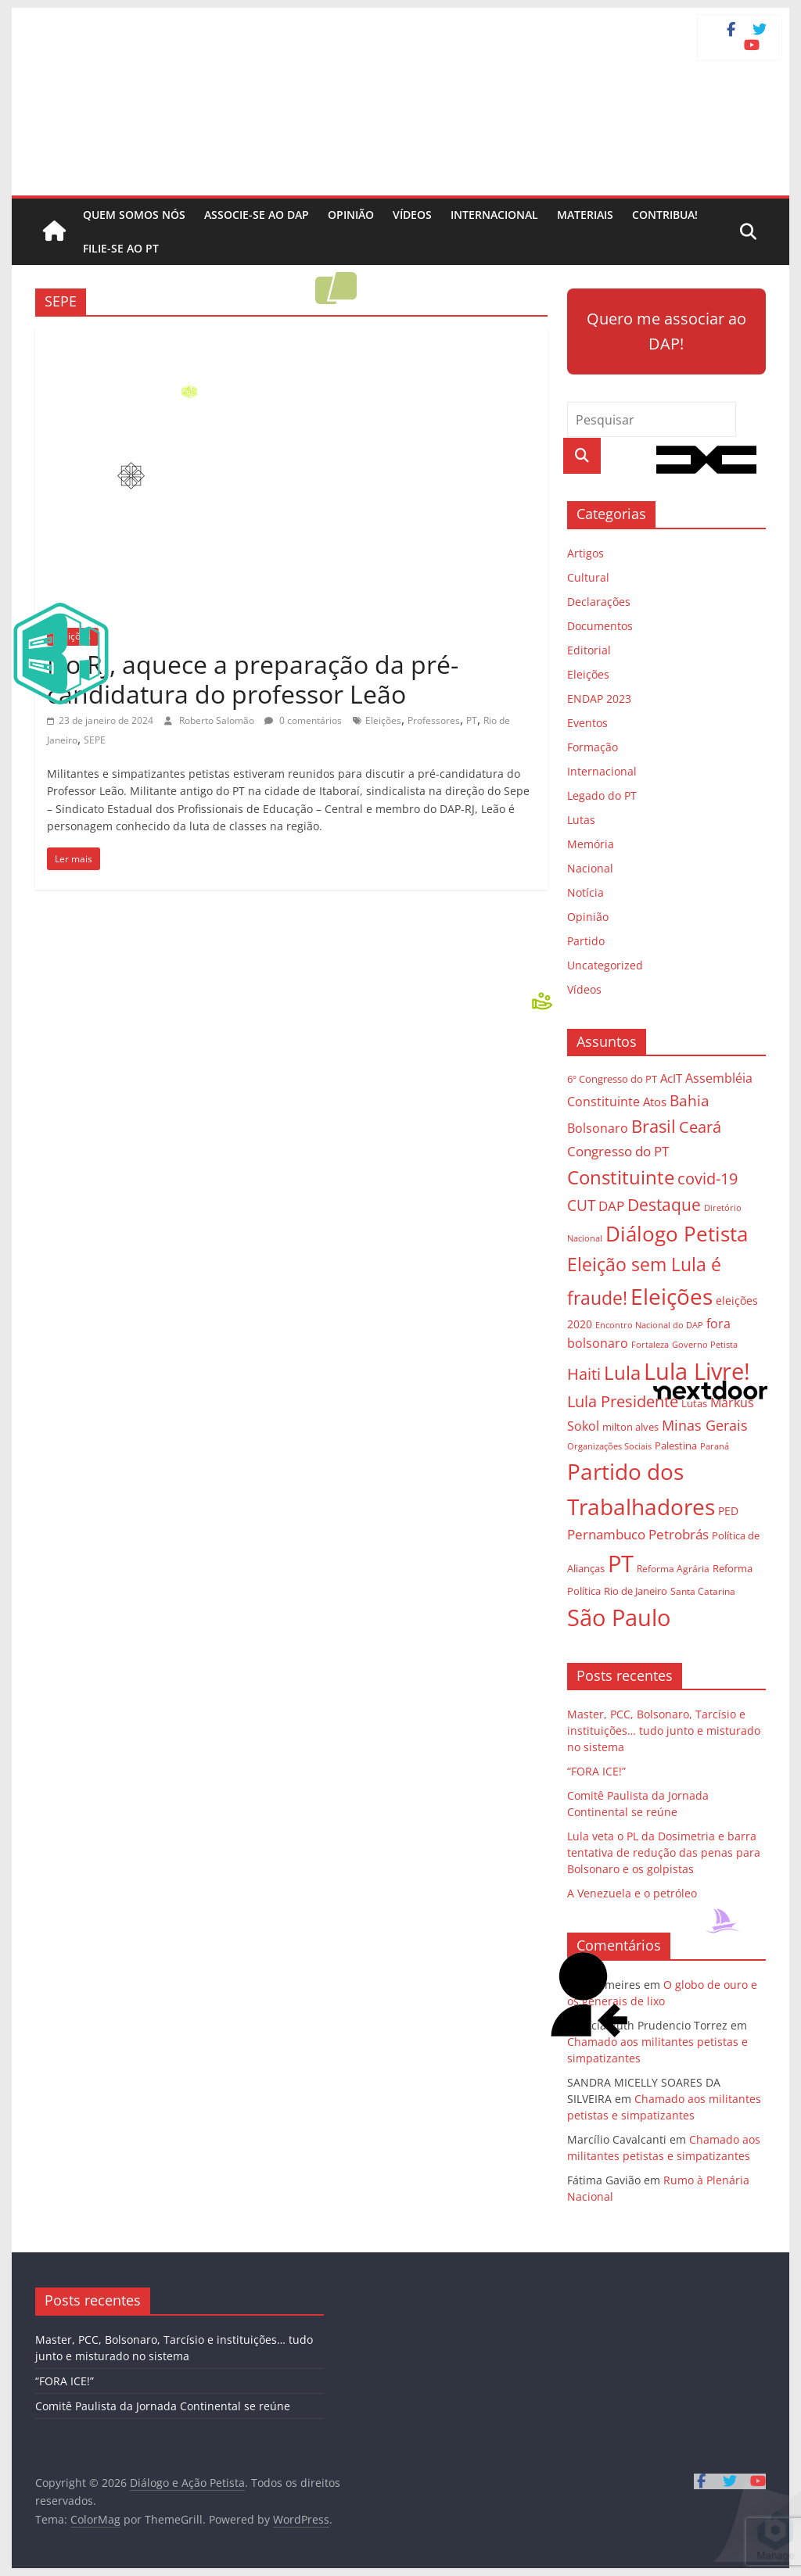 The image size is (801, 2576). What do you see at coordinates (723, 1921) in the screenshot?
I see `open phpMyAdmin database management tool` at bounding box center [723, 1921].